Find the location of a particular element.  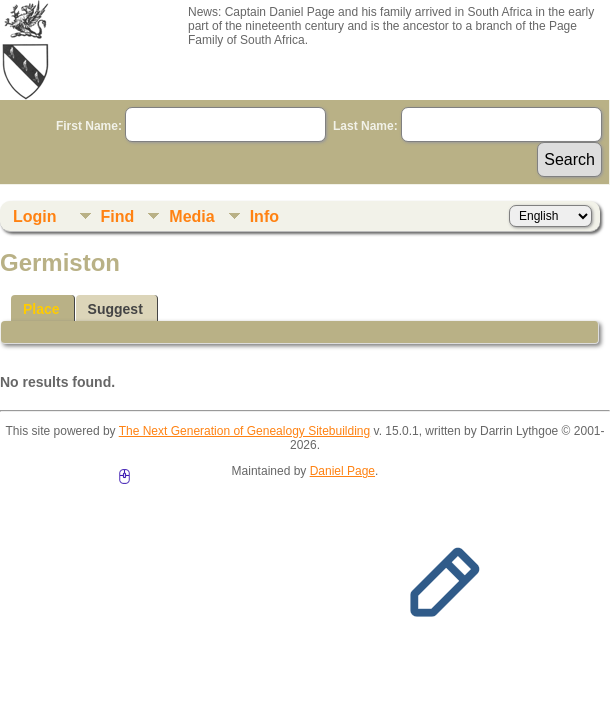

indicates middle mouse button click action is located at coordinates (124, 476).